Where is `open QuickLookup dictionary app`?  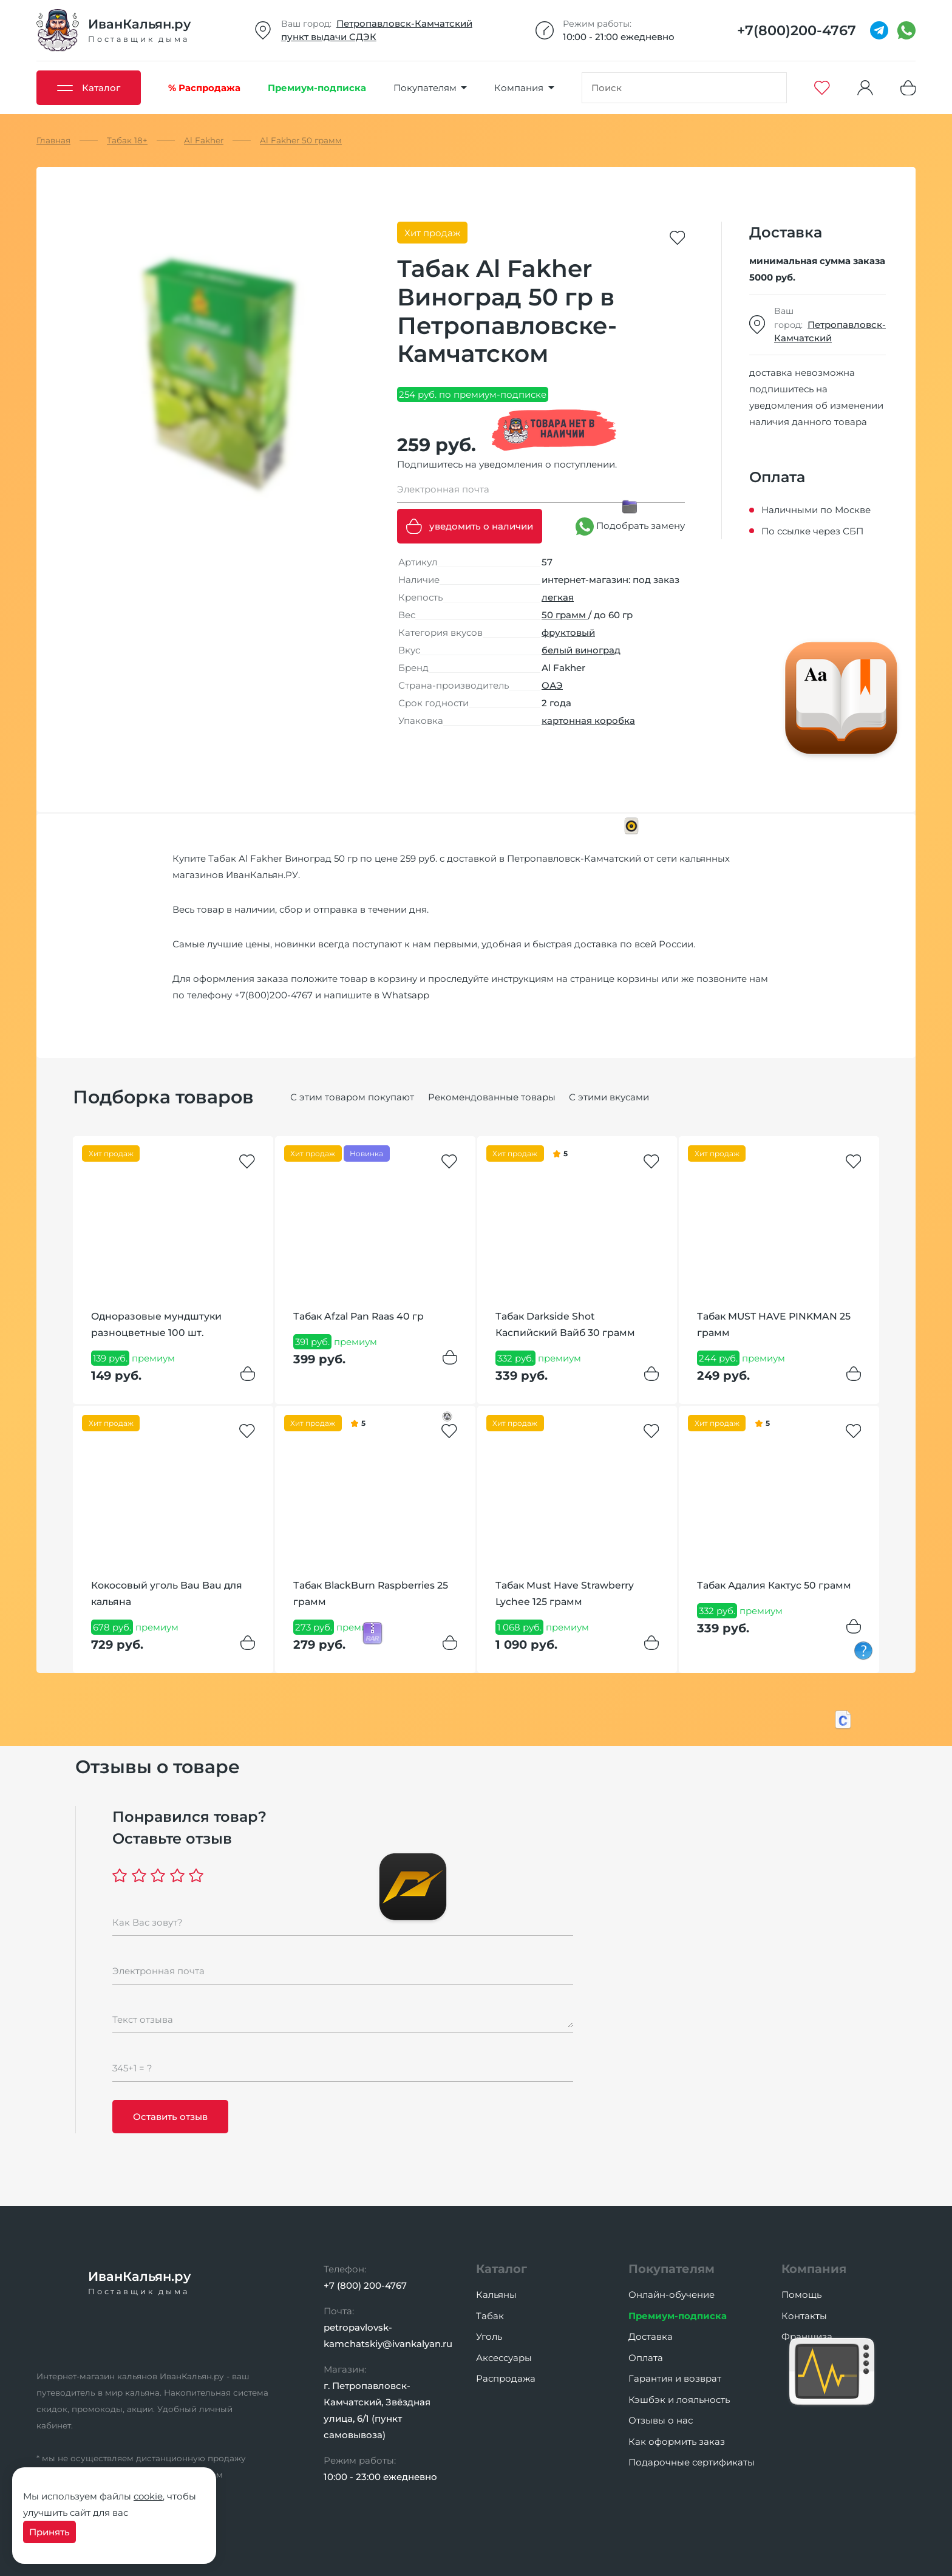 open QuickLookup dictionary app is located at coordinates (841, 698).